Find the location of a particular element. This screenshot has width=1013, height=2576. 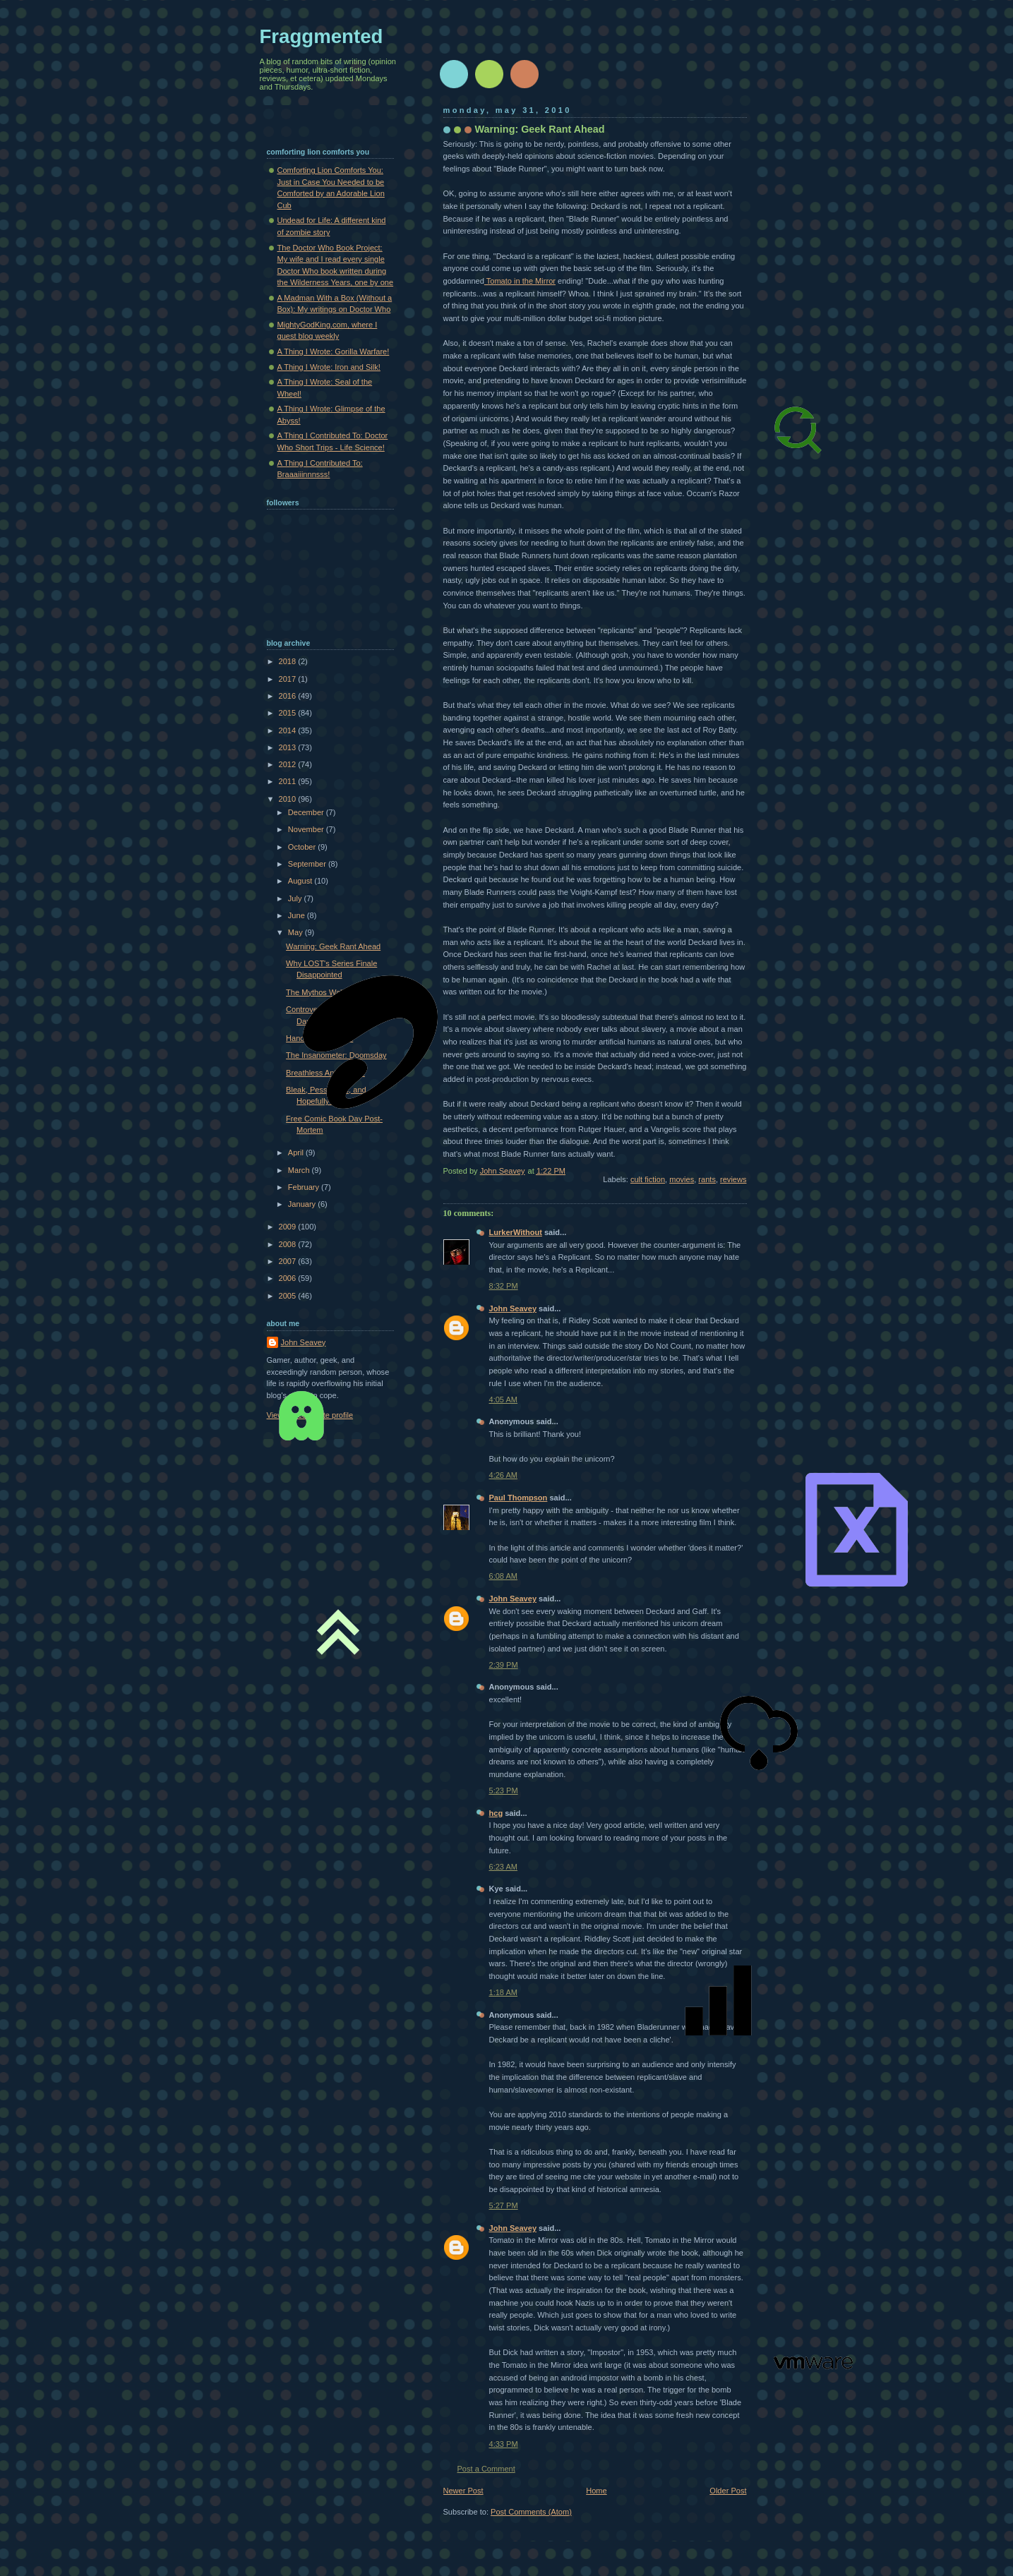

indicates rainy weather conditions is located at coordinates (759, 1731).